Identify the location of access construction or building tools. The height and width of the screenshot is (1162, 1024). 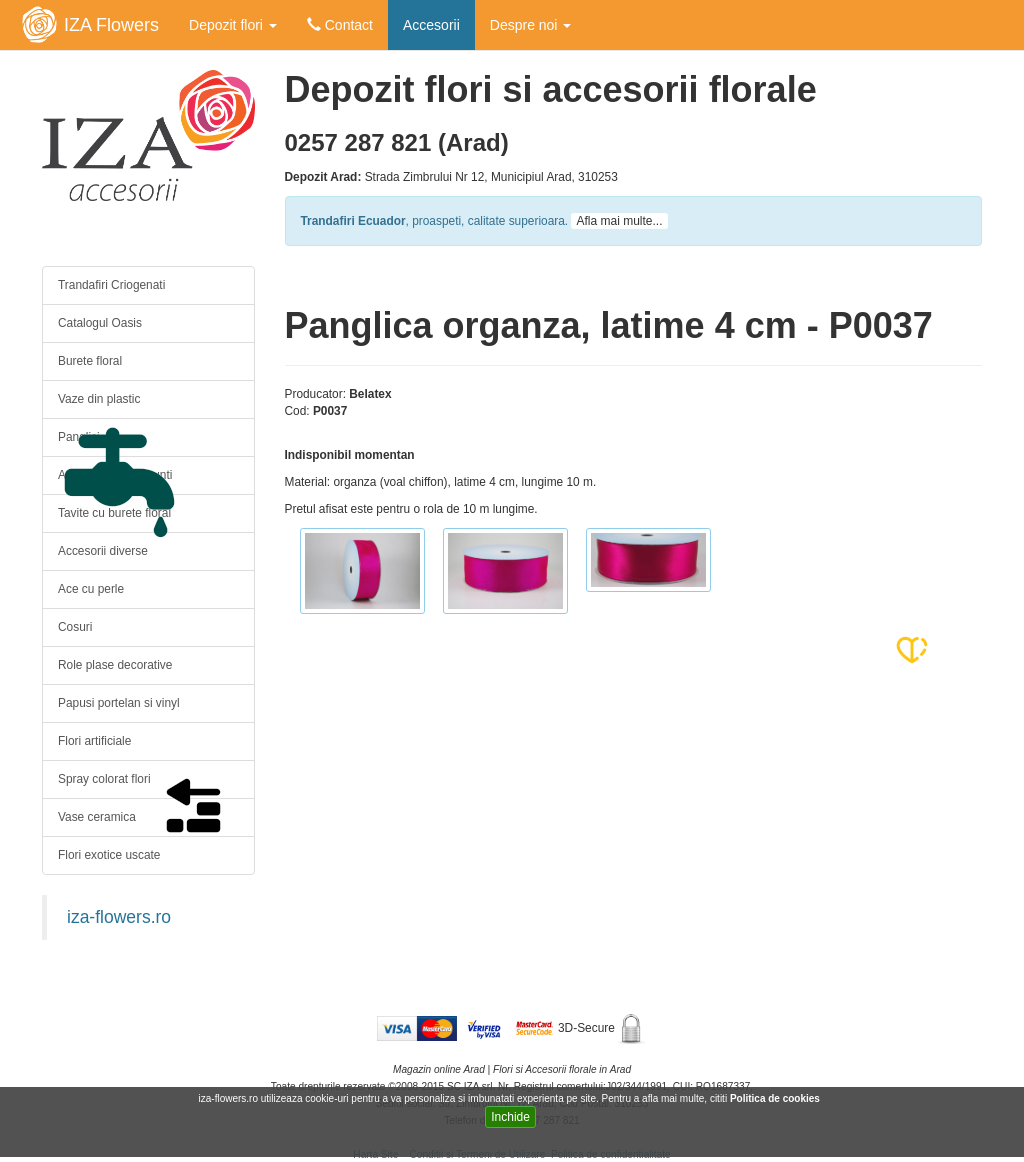
(193, 805).